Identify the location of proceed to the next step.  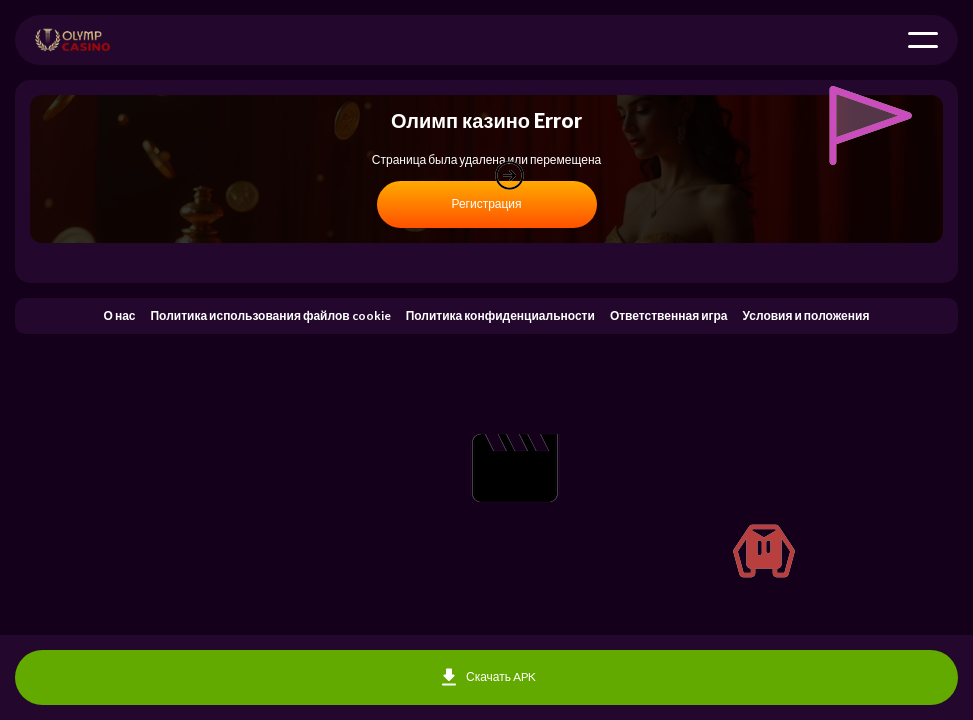
(509, 175).